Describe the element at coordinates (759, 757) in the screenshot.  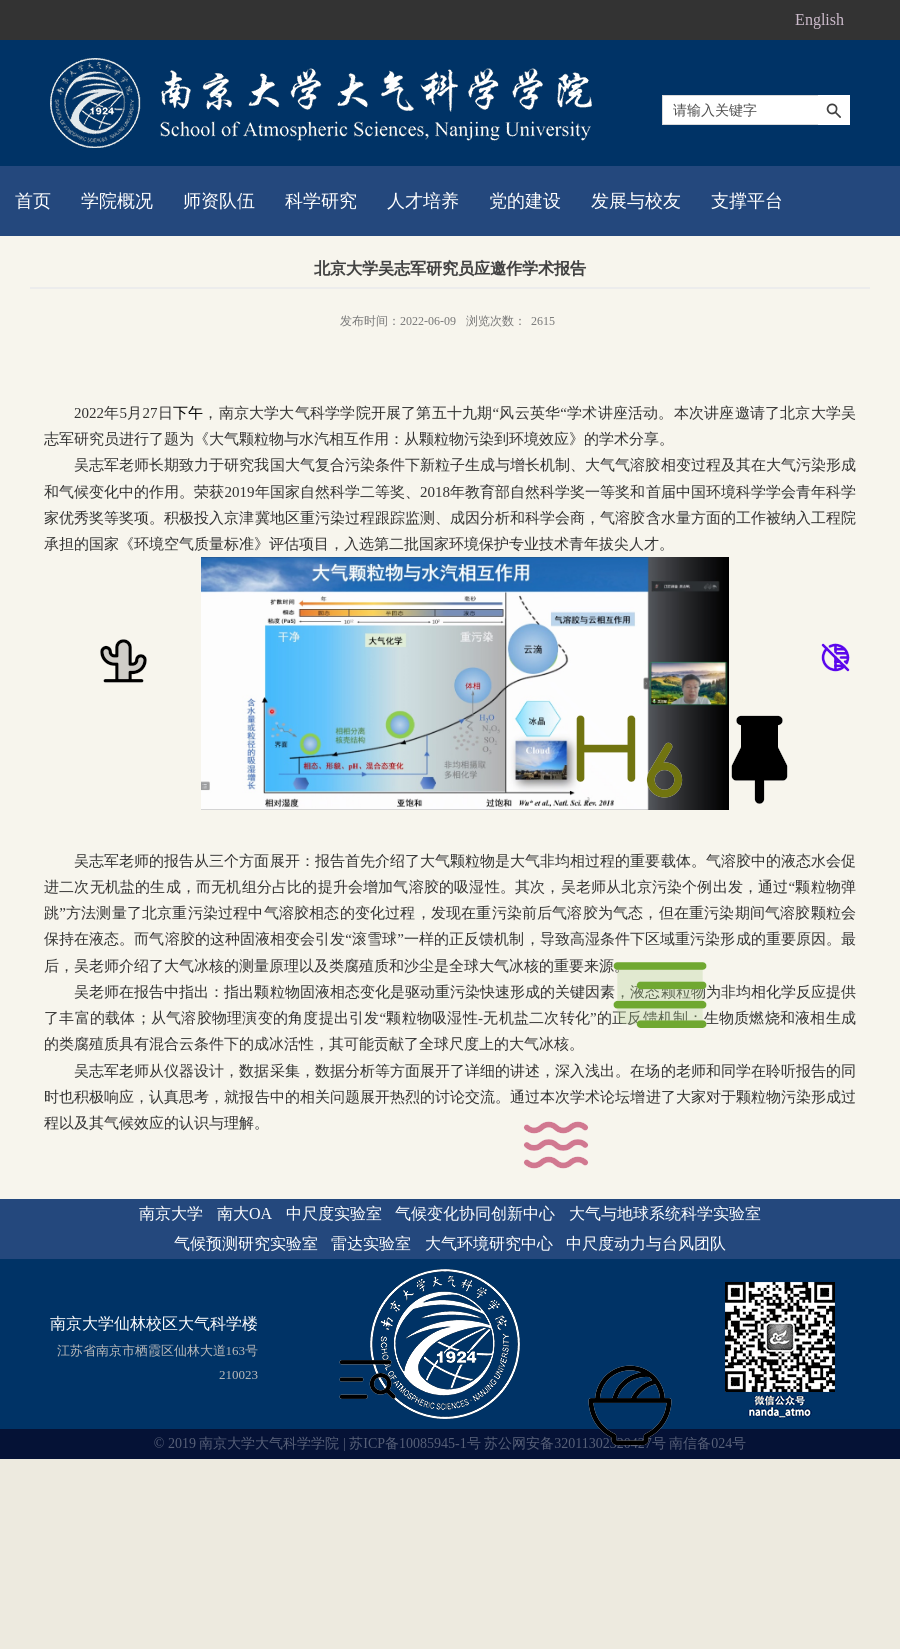
I see `pinned item or content` at that location.